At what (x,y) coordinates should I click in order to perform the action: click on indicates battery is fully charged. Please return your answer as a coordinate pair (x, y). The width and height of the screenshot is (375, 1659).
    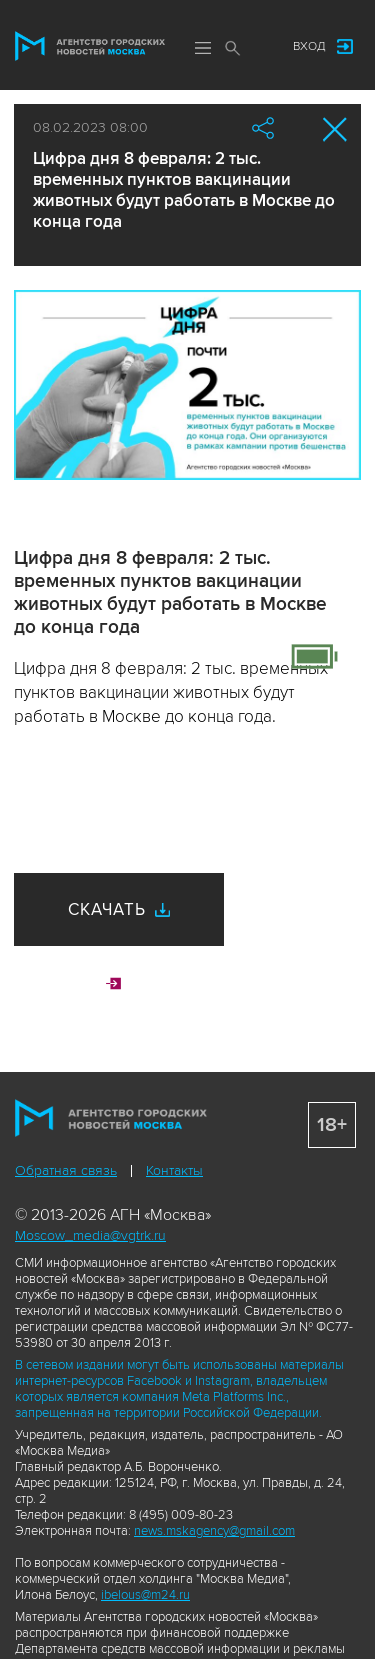
    Looking at the image, I should click on (314, 656).